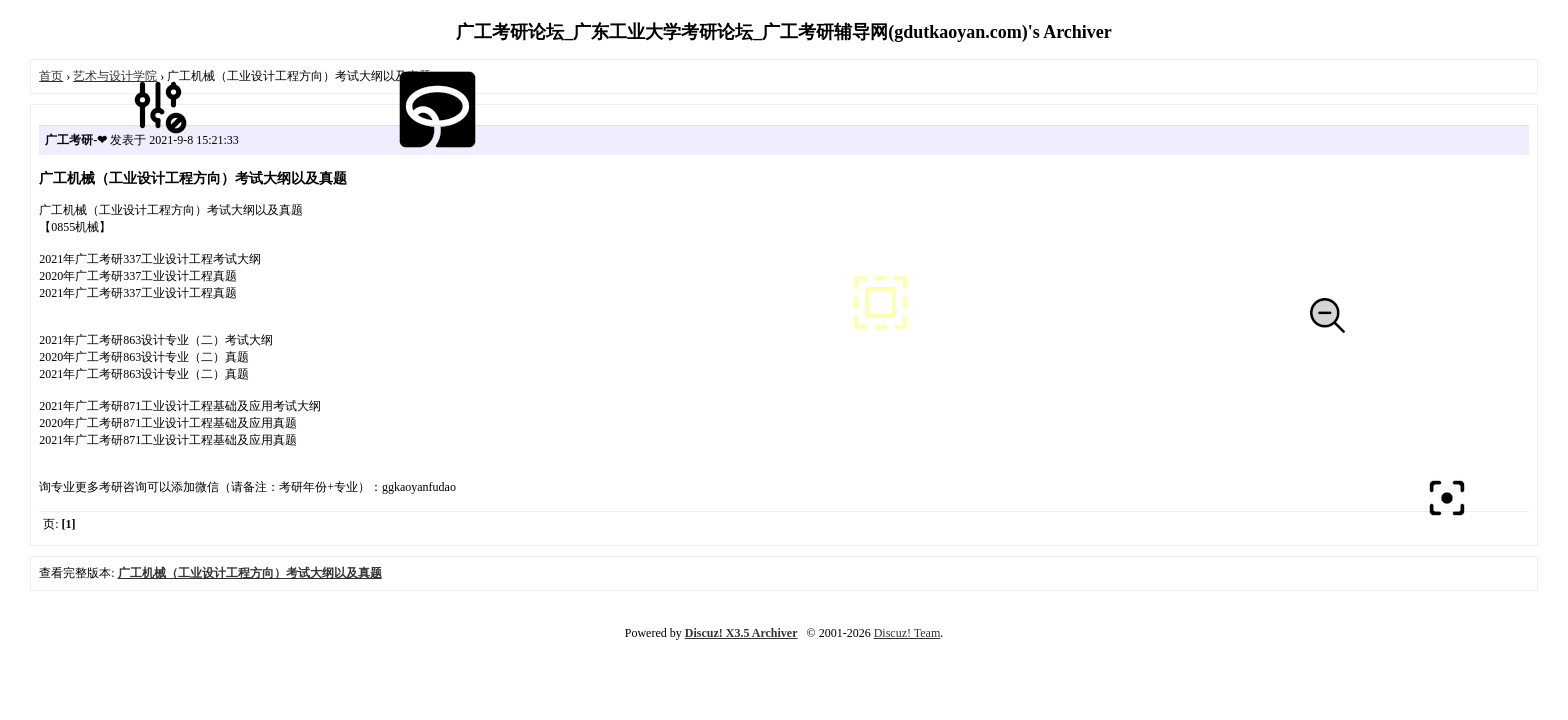  Describe the element at coordinates (437, 109) in the screenshot. I see `use lasso selection tool` at that location.